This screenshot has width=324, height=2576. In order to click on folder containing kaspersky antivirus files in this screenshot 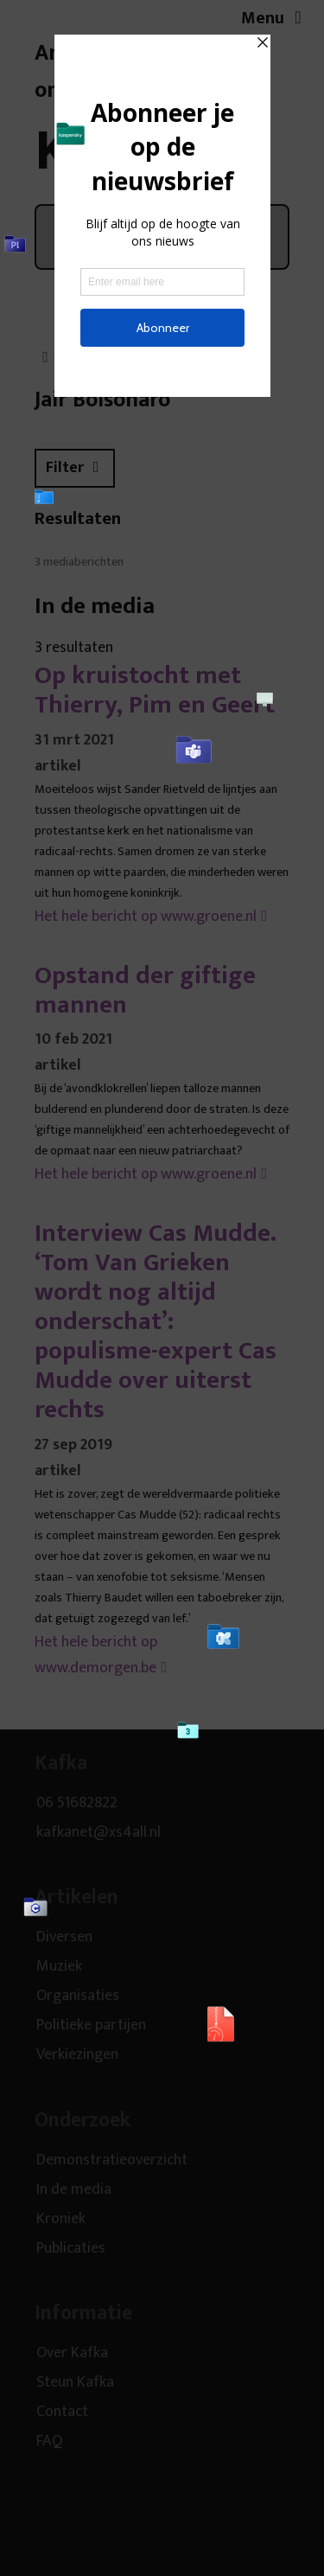, I will do `click(70, 134)`.